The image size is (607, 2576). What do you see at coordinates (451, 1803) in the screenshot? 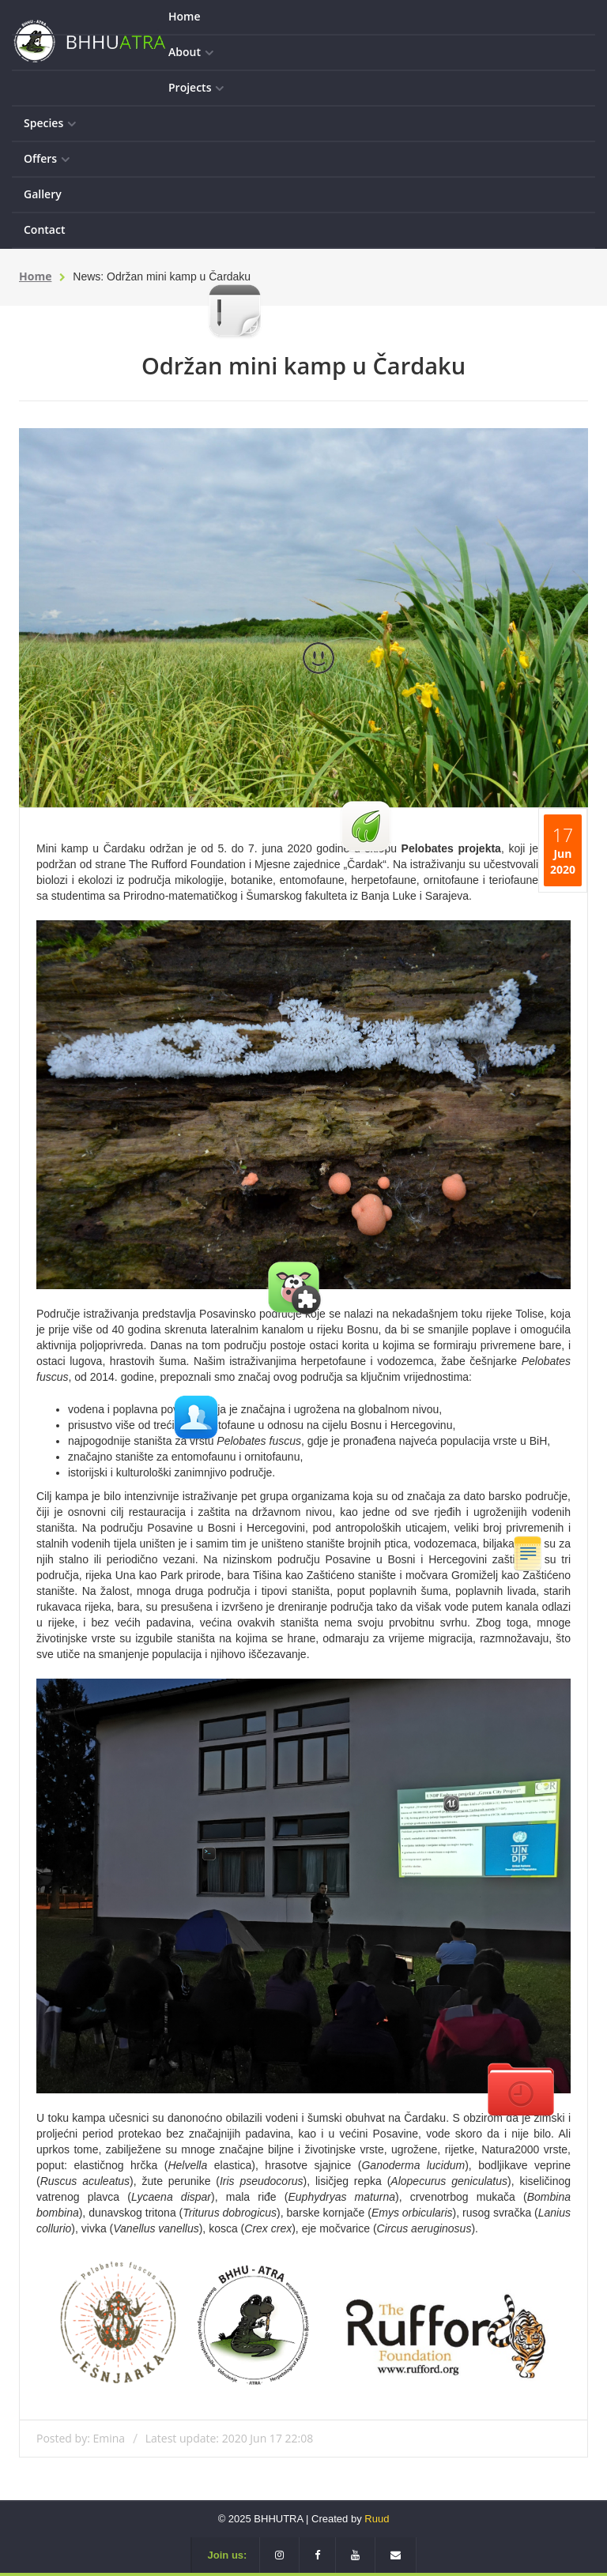
I see `open unreal editor application` at bounding box center [451, 1803].